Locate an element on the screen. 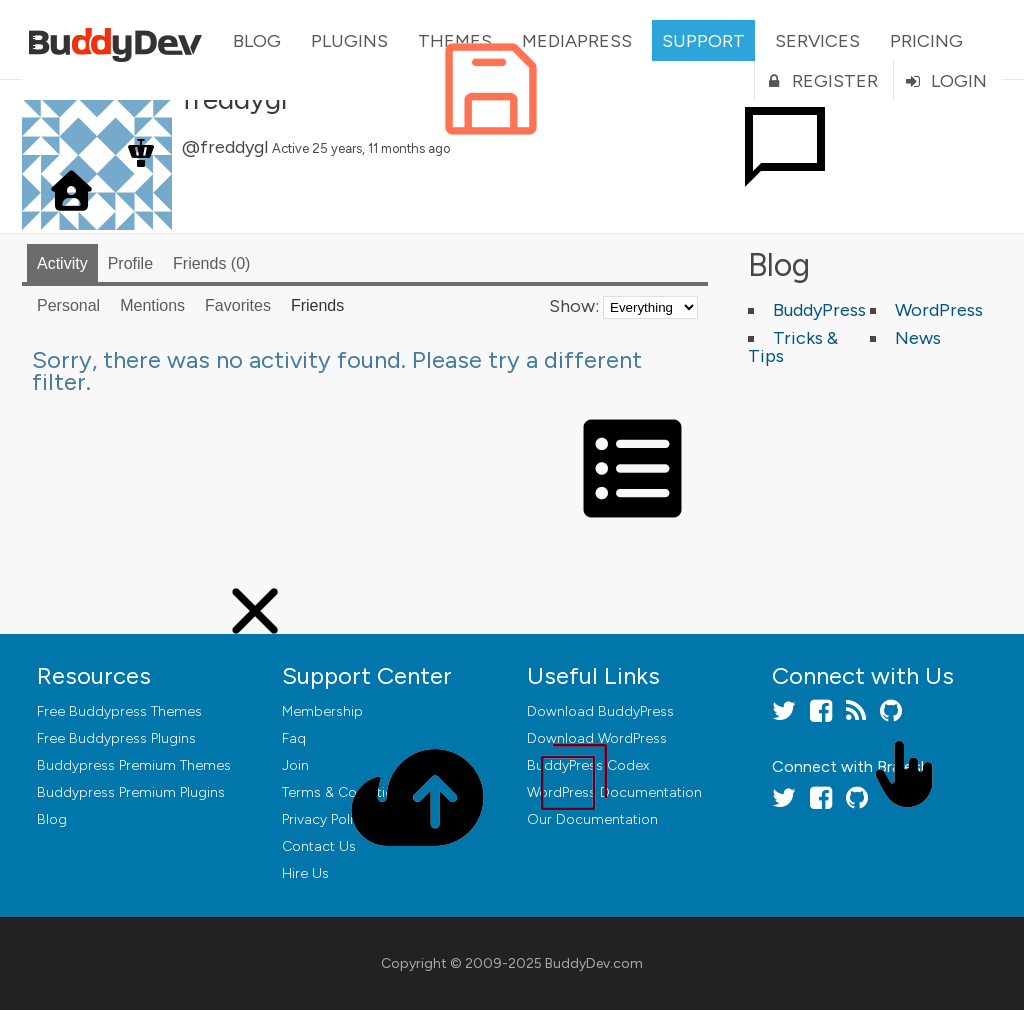  view your home profile is located at coordinates (71, 190).